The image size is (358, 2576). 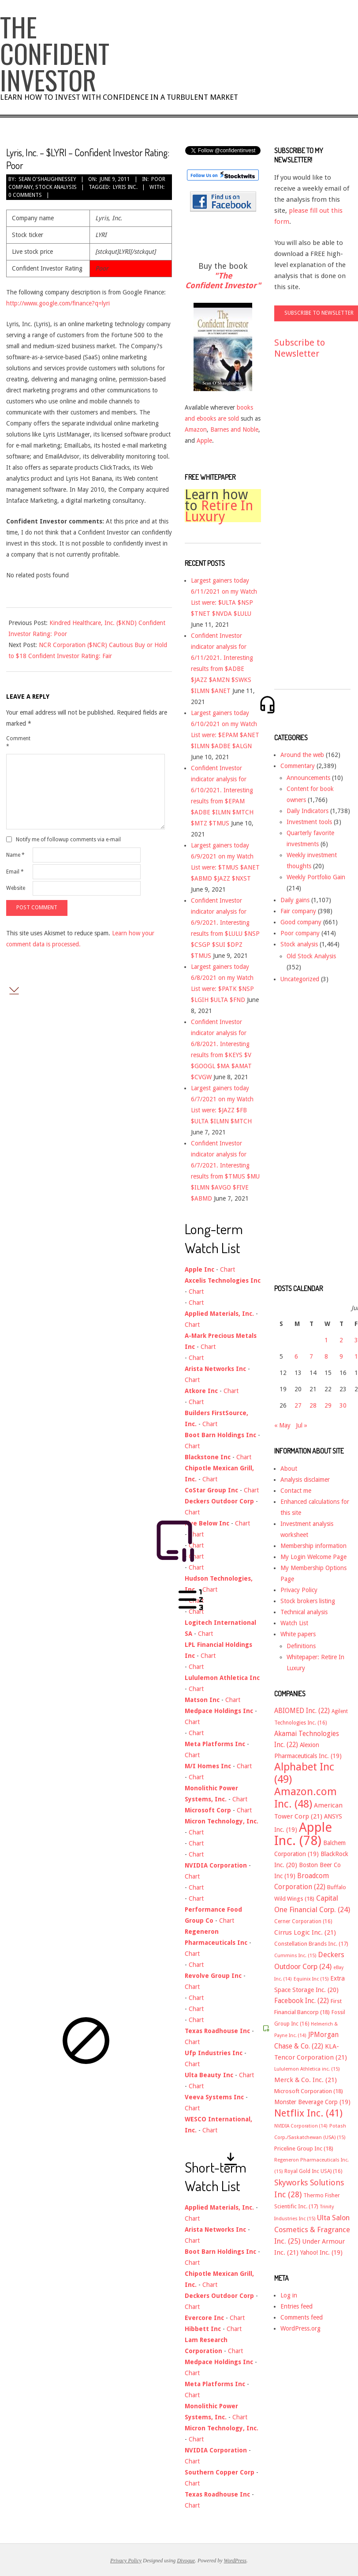 I want to click on switch to right-to-left numbered list format, so click(x=191, y=1600).